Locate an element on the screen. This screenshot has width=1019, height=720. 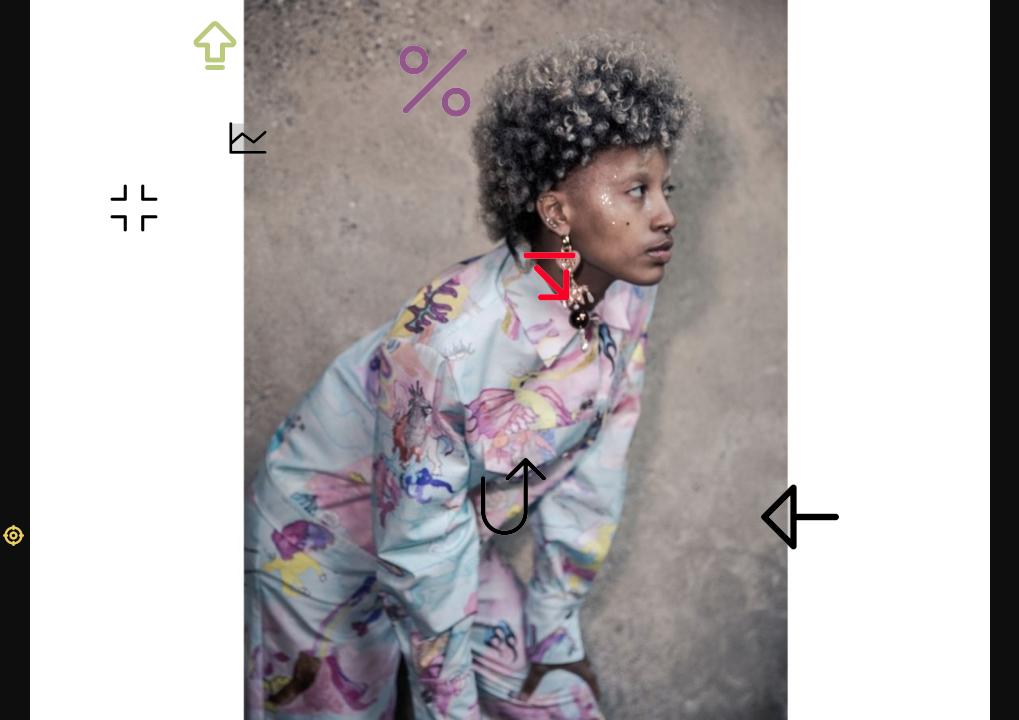
apply or view a discount is located at coordinates (435, 81).